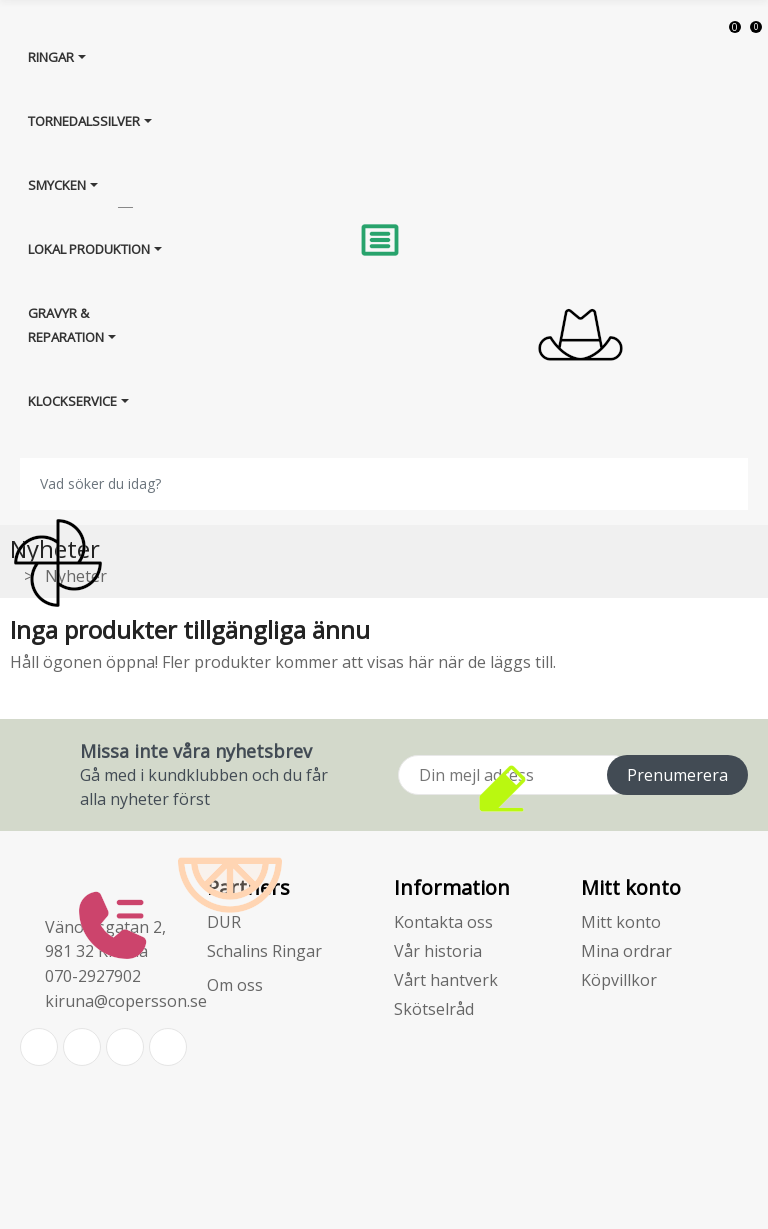 The width and height of the screenshot is (768, 1229). What do you see at coordinates (580, 337) in the screenshot?
I see `select cowboy hat avatar or profile accessory` at bounding box center [580, 337].